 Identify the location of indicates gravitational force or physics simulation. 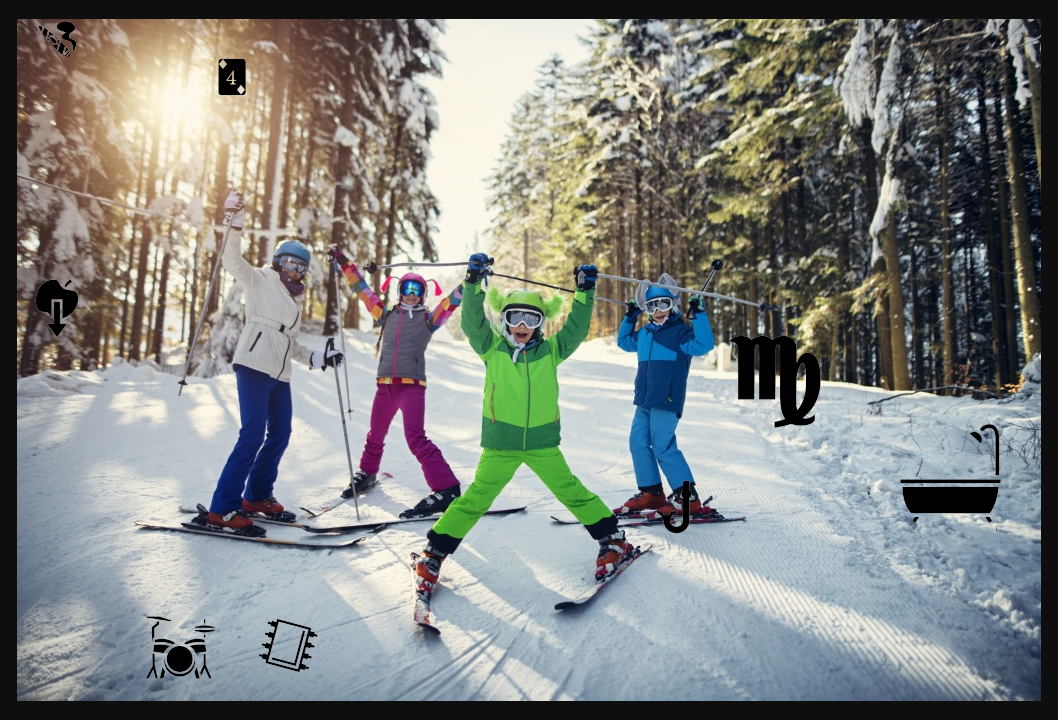
(57, 308).